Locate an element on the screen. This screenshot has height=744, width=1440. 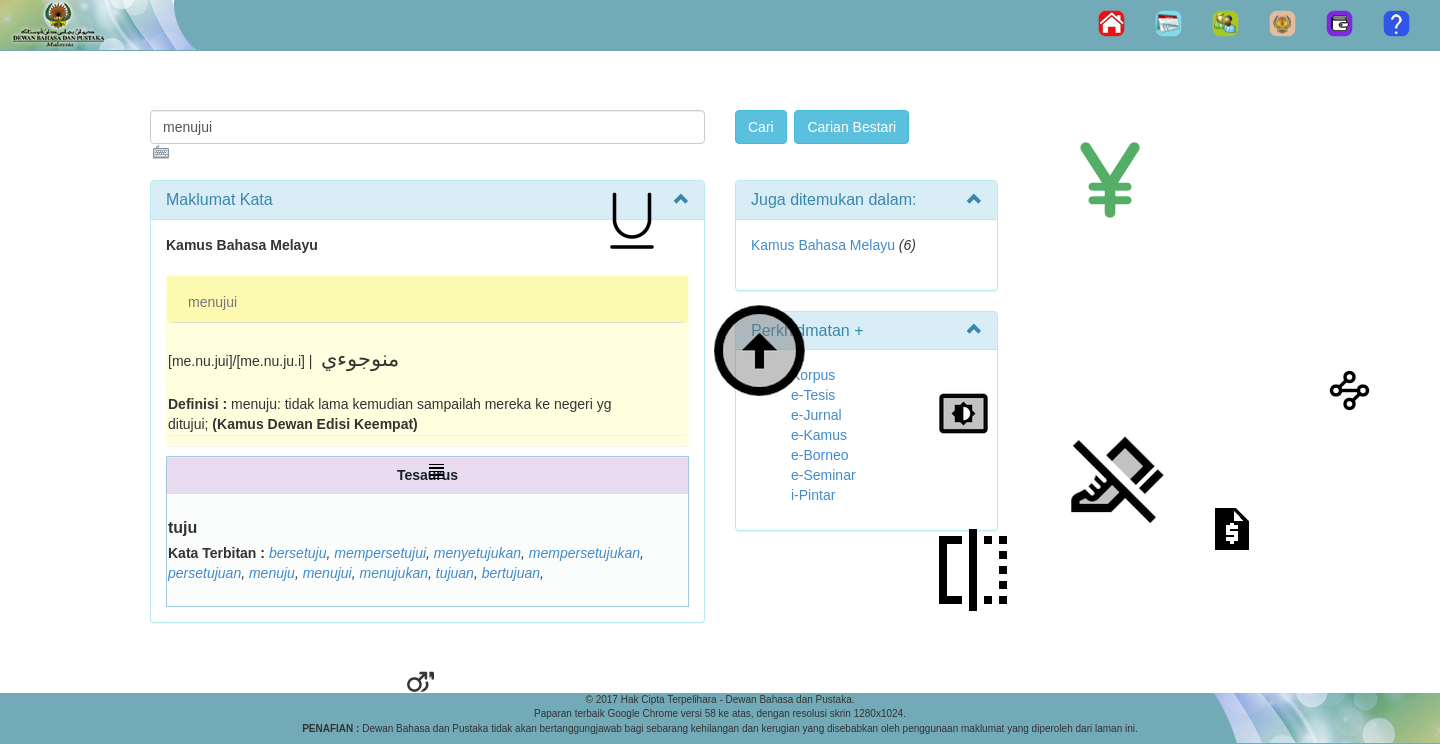
view route waypoints or path nodes is located at coordinates (1349, 390).